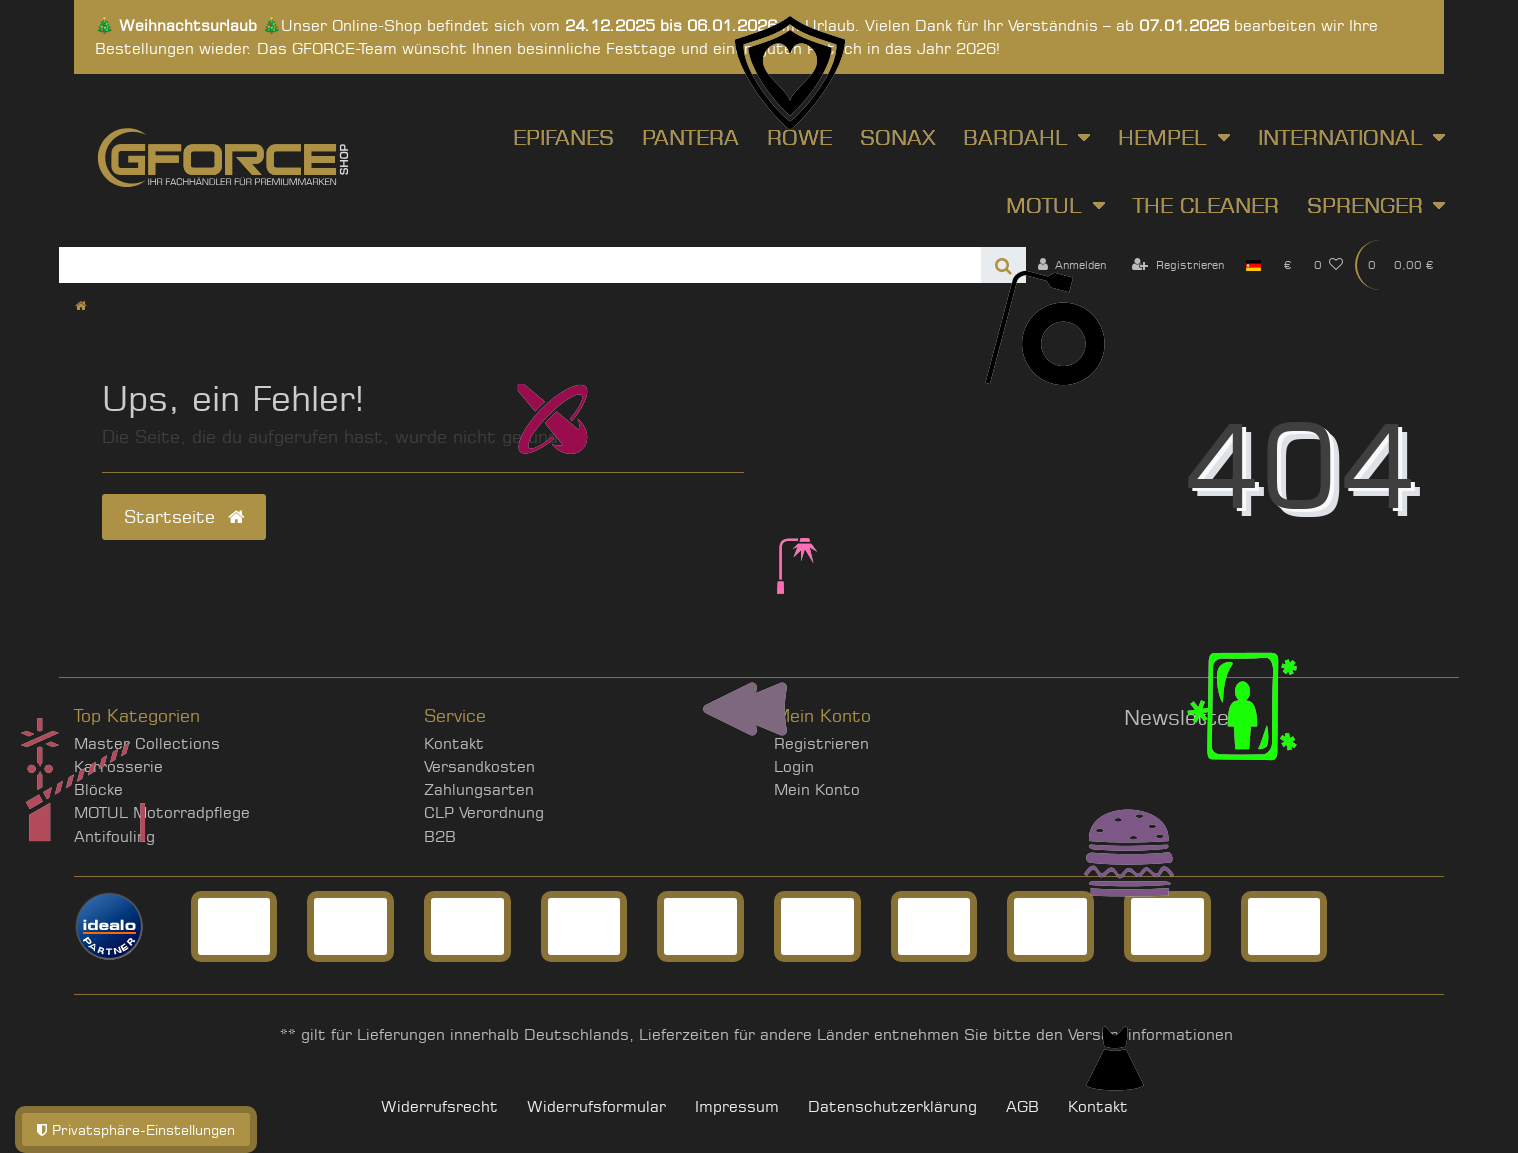  I want to click on indicates a railroad crossing ahead, so click(83, 780).